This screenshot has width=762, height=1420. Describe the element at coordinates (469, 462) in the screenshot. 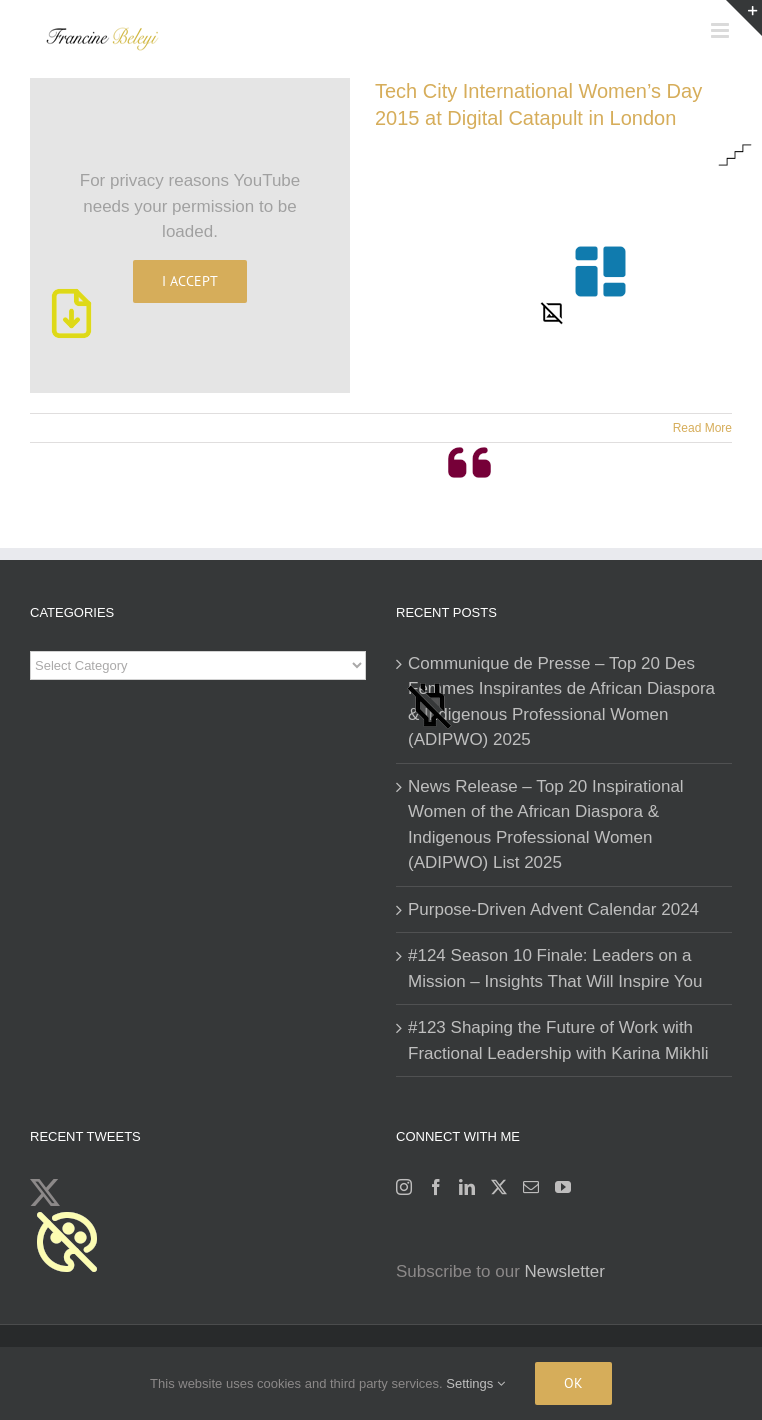

I see `insert a block quote` at that location.